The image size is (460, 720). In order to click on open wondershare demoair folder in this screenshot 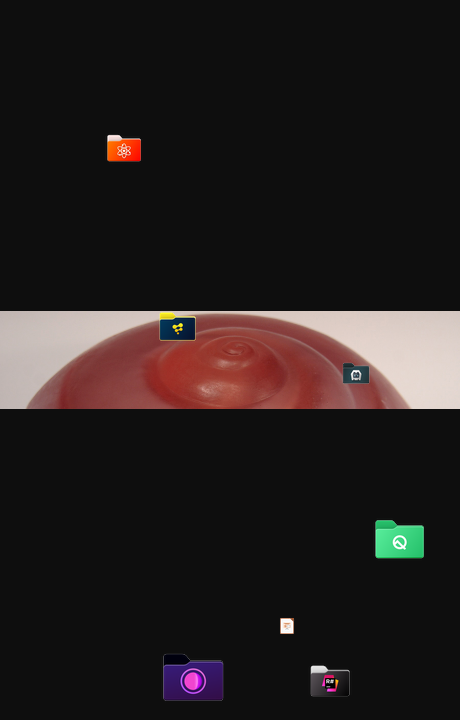, I will do `click(193, 679)`.